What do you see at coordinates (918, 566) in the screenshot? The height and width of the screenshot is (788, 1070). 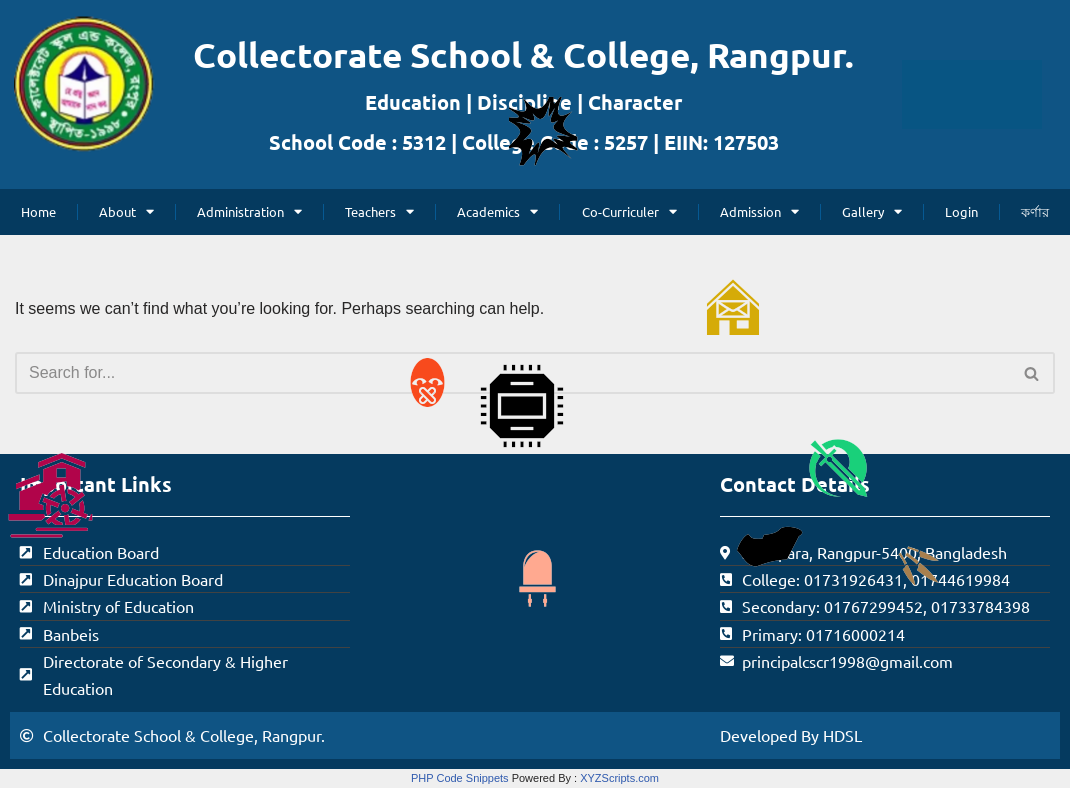 I see `access kitchen tools or cutlery options` at bounding box center [918, 566].